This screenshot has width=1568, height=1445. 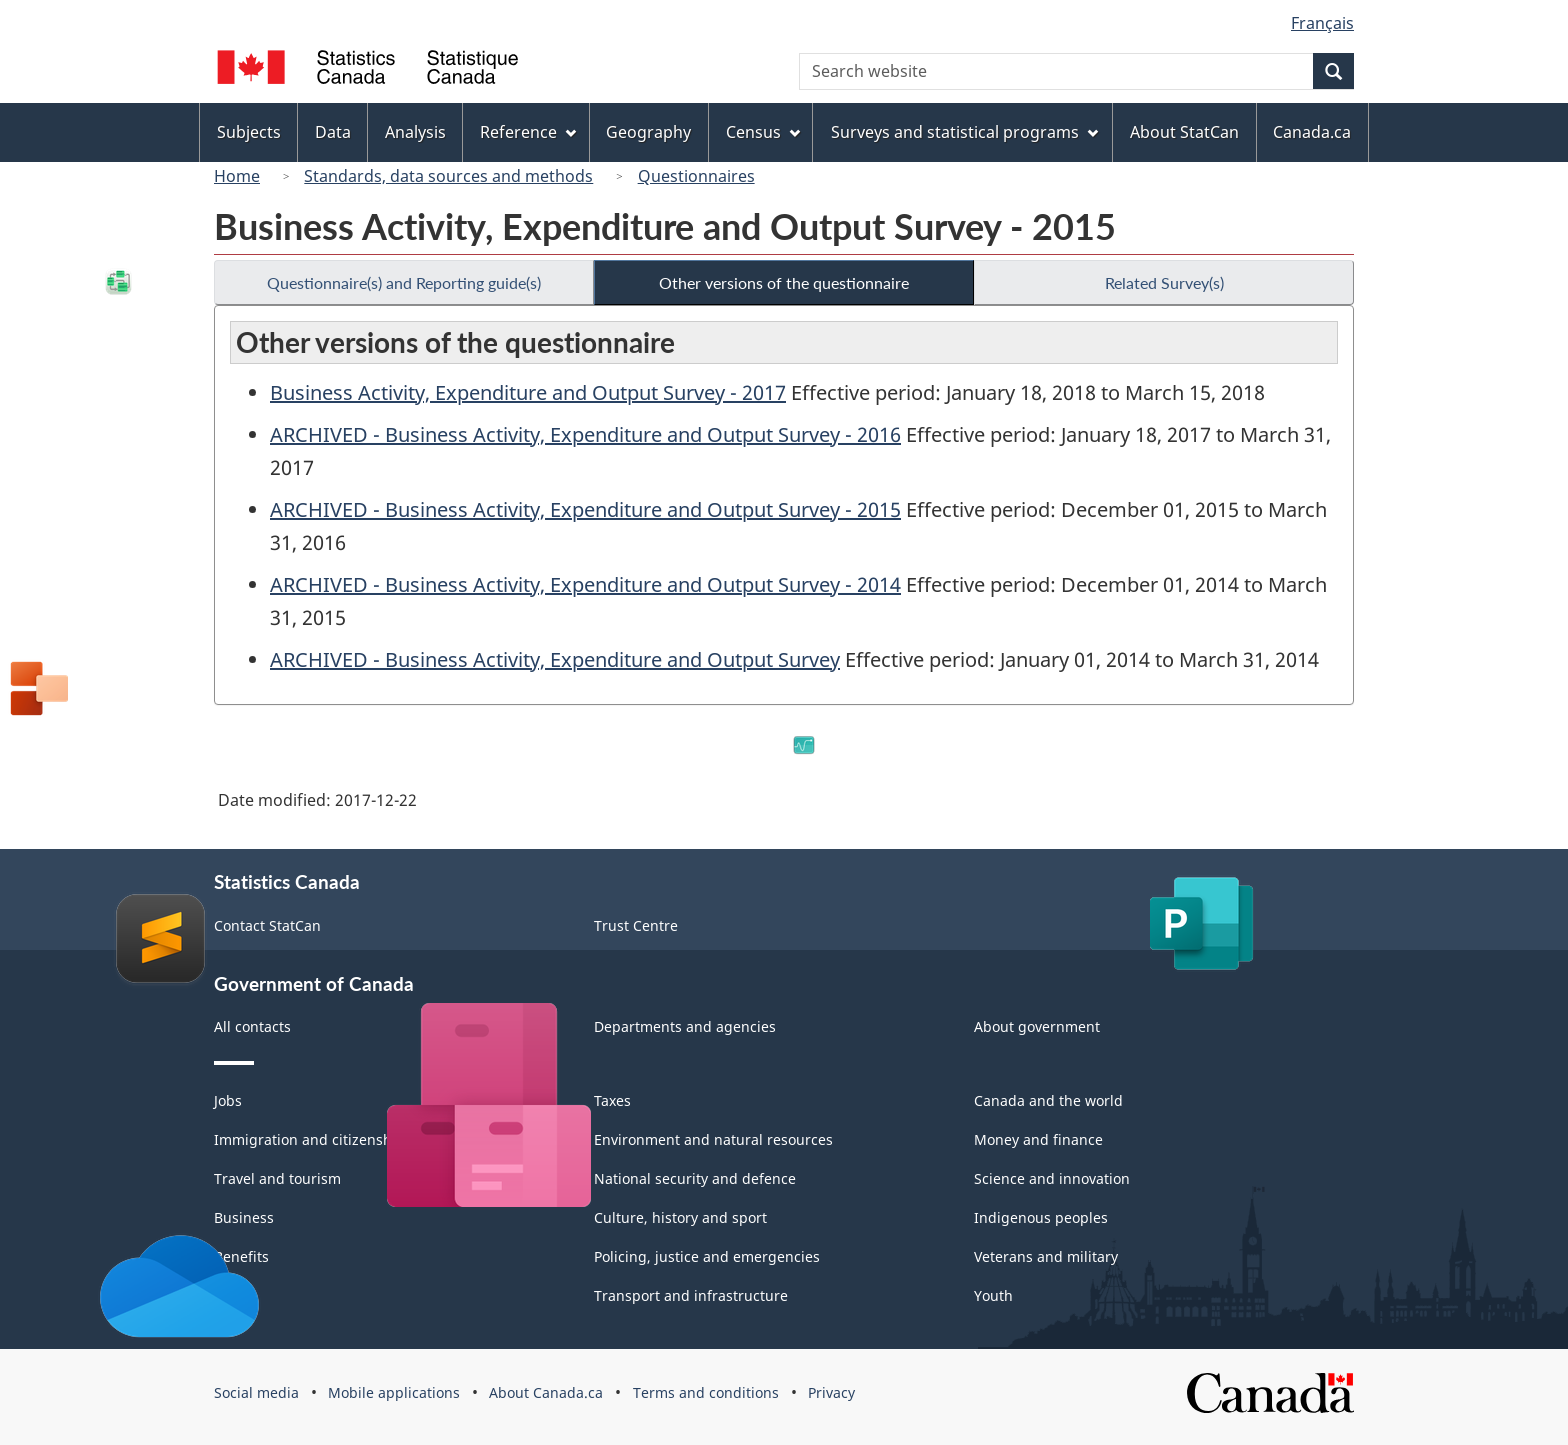 What do you see at coordinates (489, 1105) in the screenshot?
I see `open the artifacts app` at bounding box center [489, 1105].